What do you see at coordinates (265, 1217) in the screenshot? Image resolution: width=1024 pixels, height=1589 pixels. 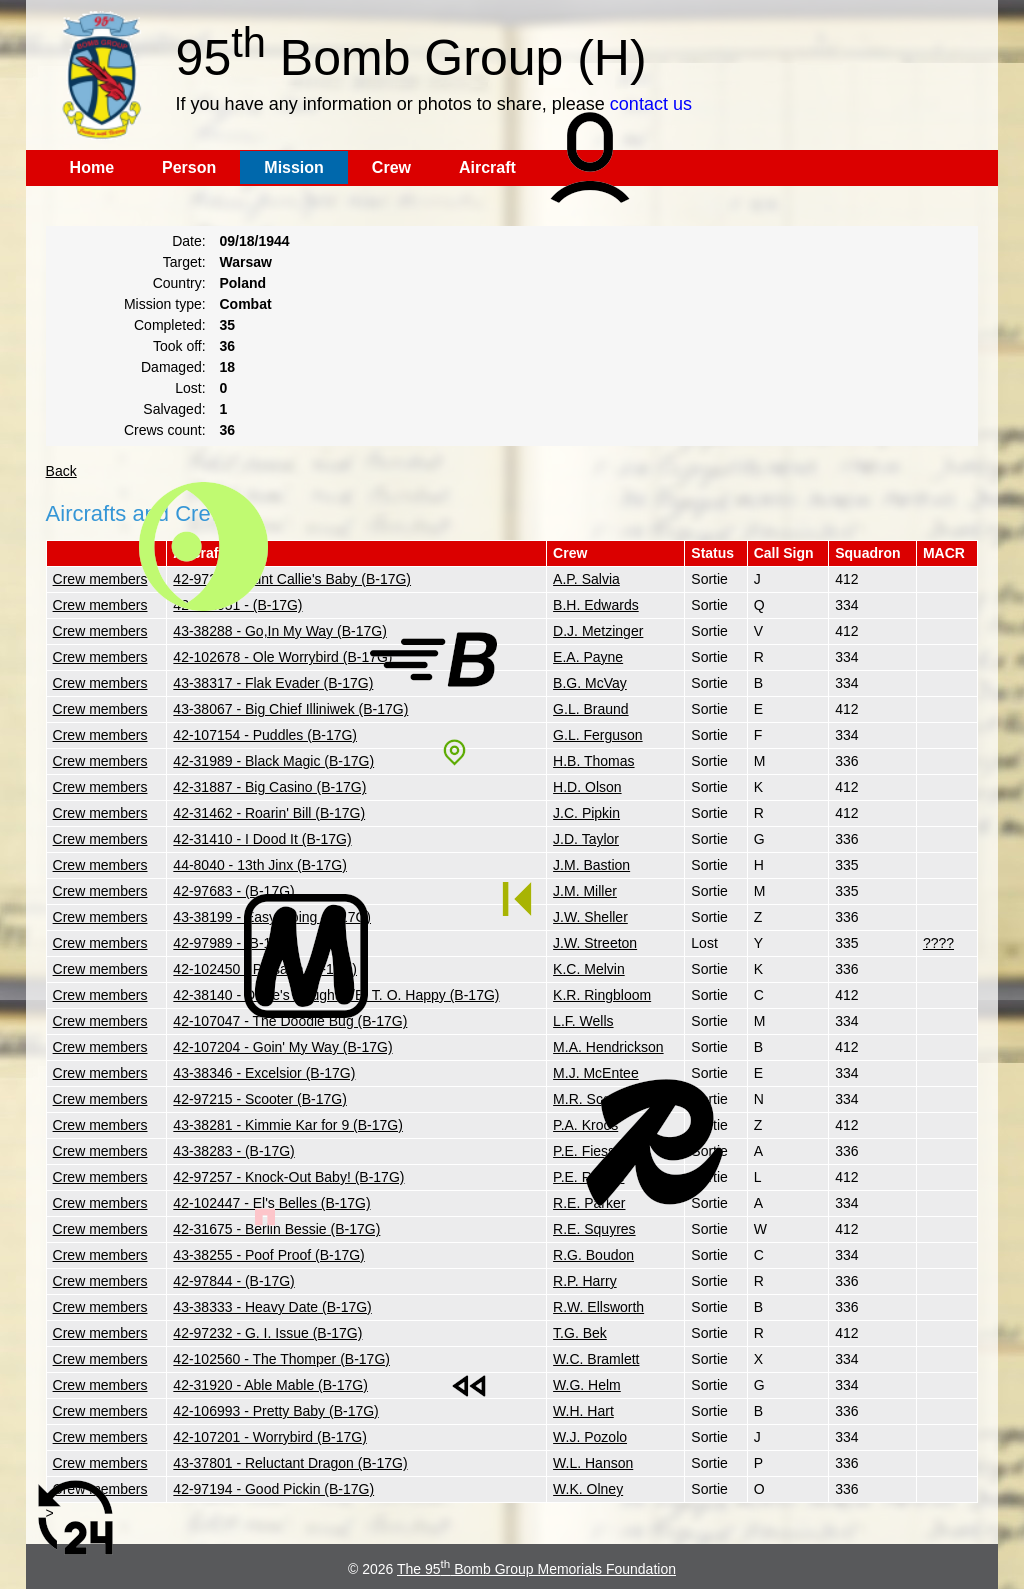 I see `NetApp company logo` at bounding box center [265, 1217].